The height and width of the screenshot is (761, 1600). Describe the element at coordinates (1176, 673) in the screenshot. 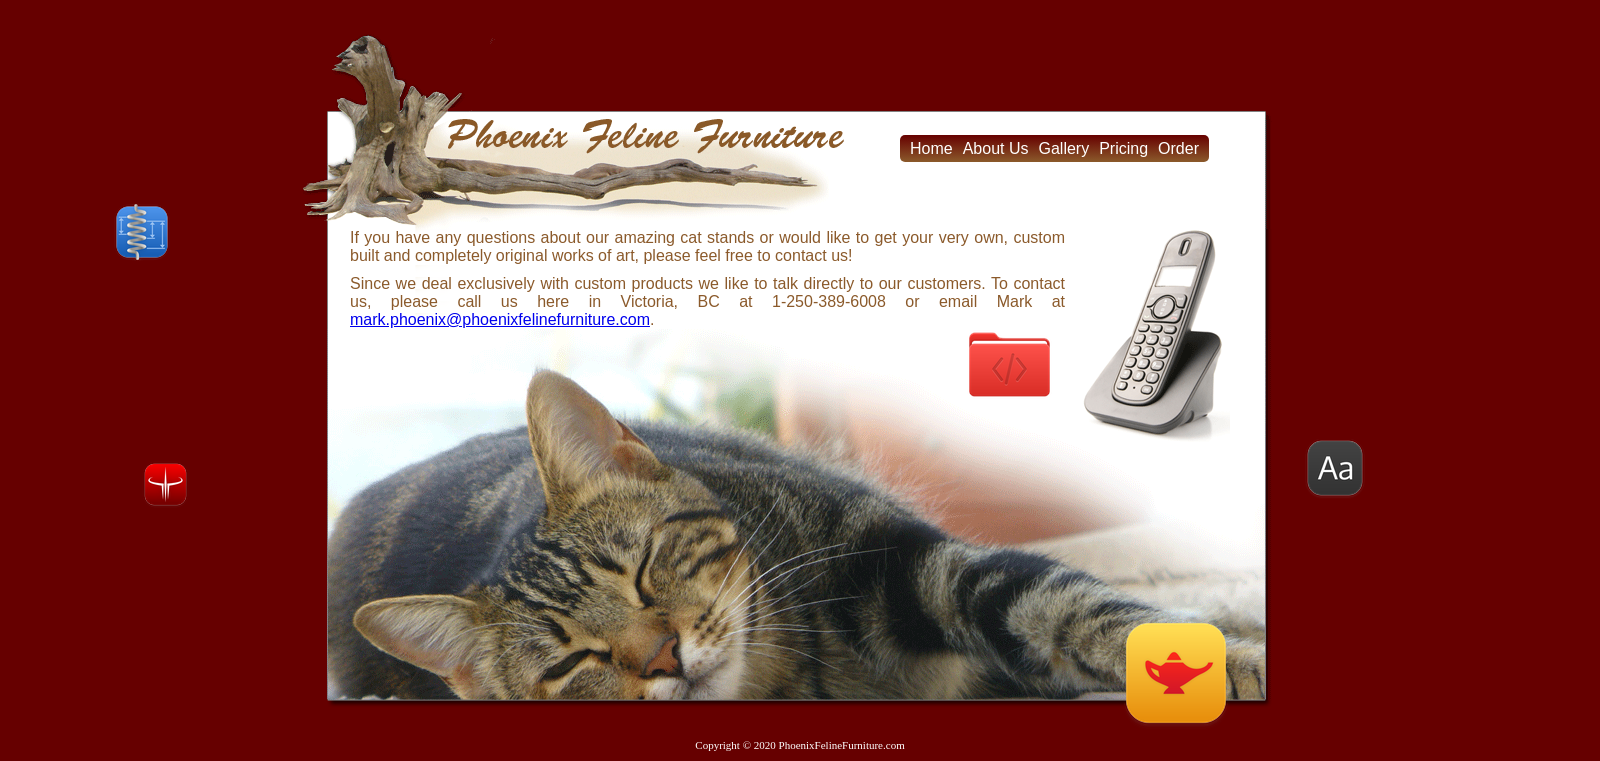

I see `open geany text editor` at that location.